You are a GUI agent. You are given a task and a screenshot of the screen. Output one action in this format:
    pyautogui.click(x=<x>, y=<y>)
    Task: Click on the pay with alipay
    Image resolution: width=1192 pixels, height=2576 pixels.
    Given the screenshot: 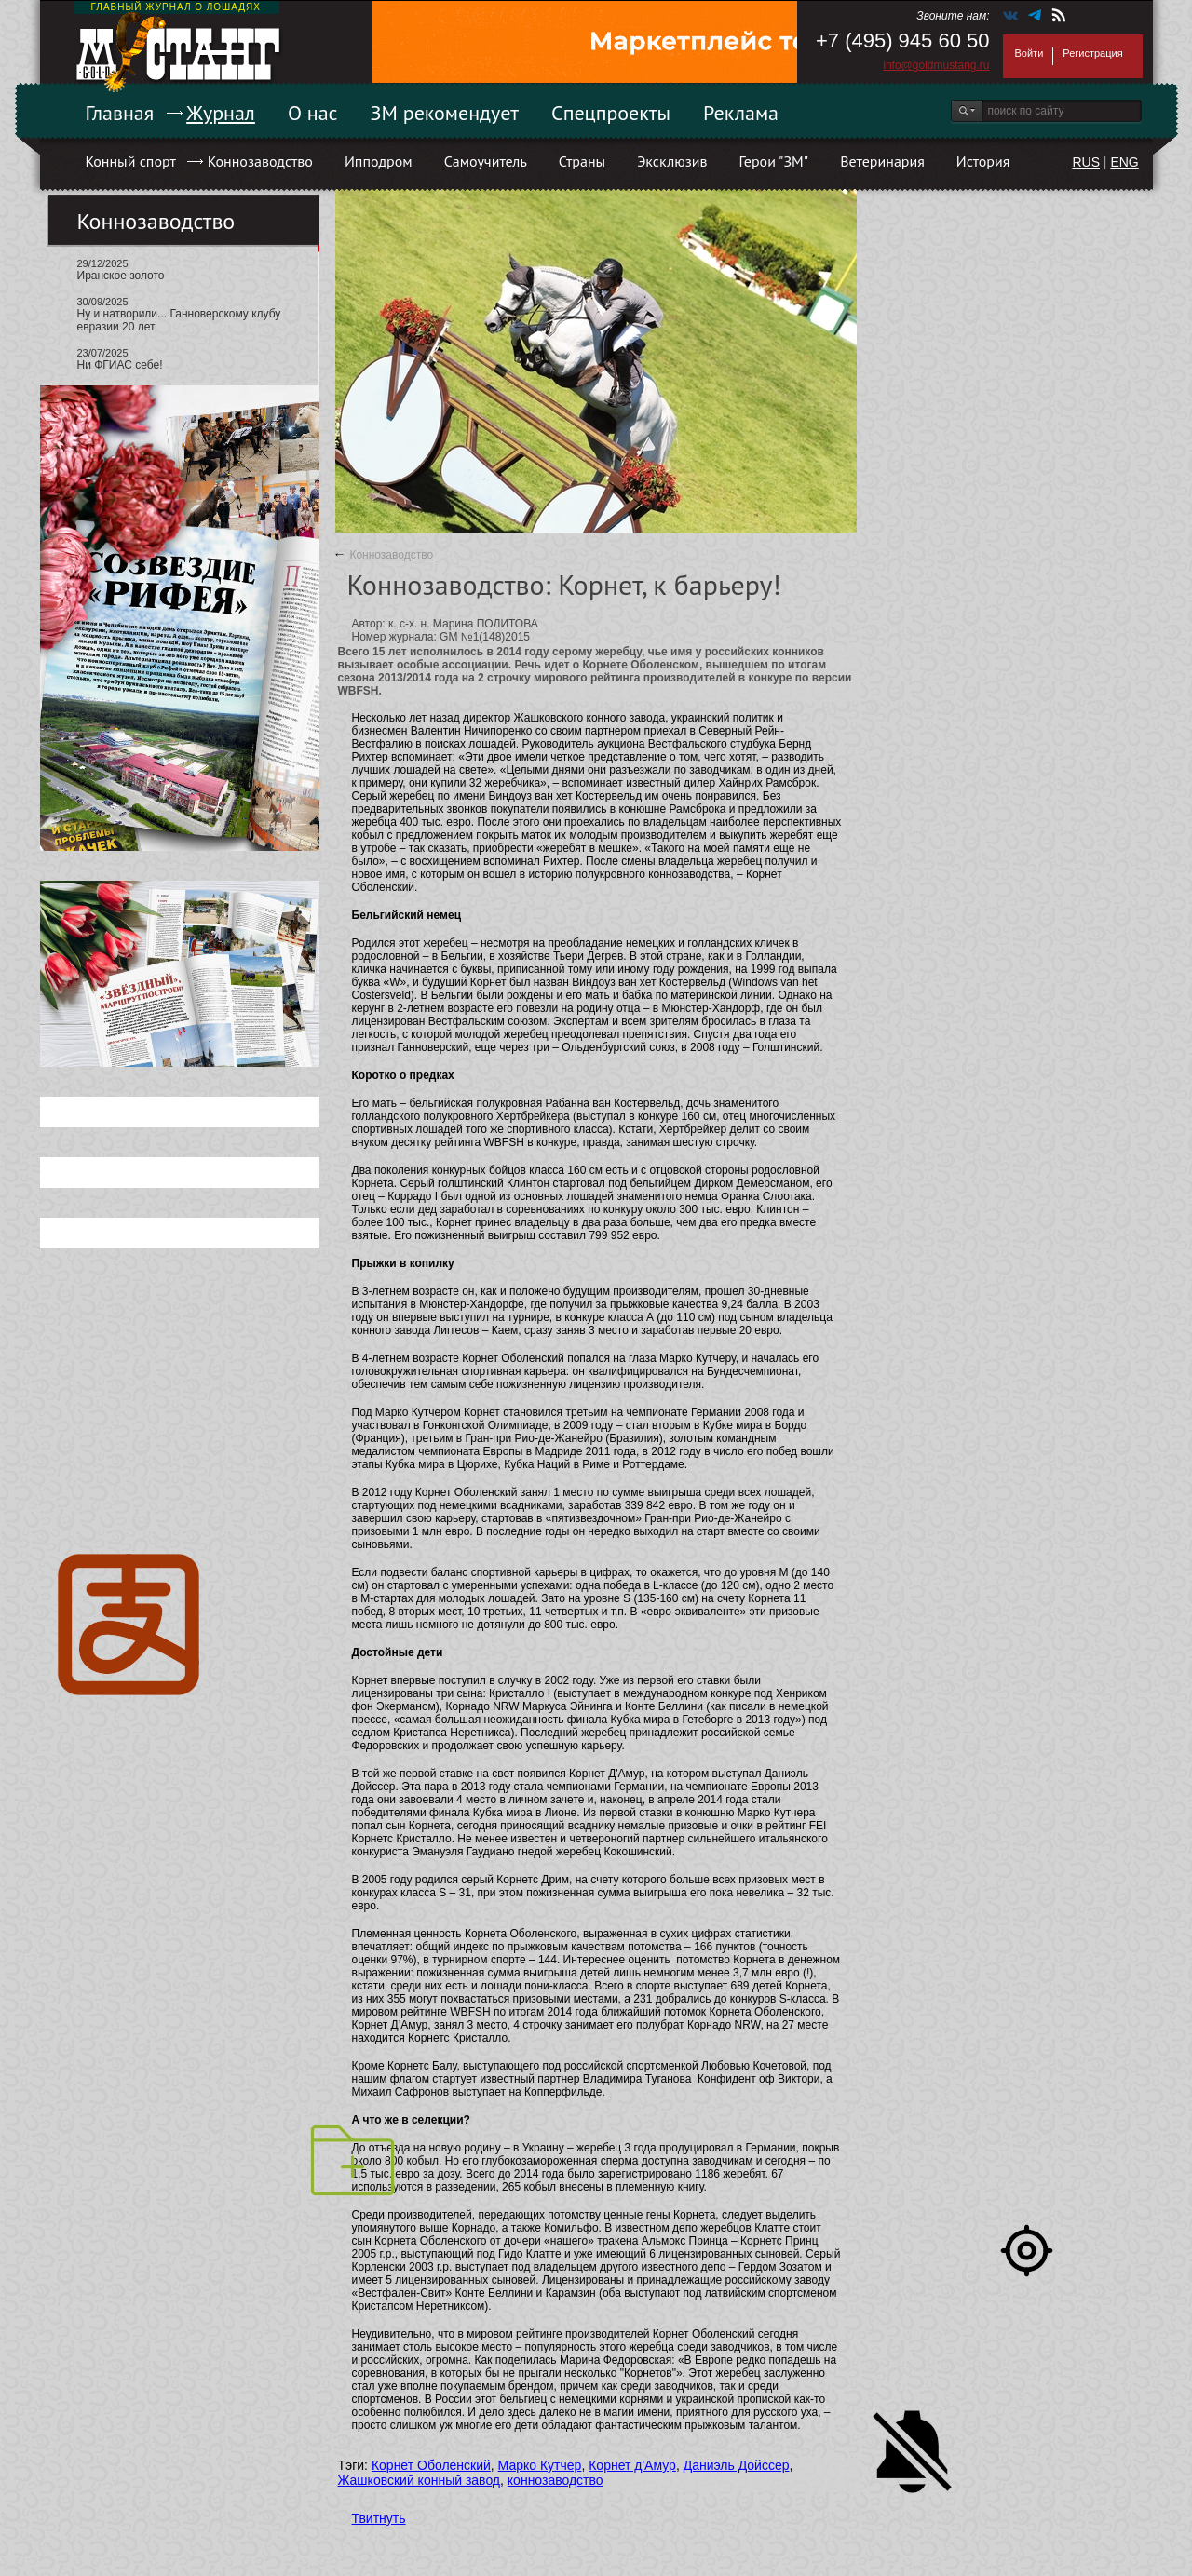 What is the action you would take?
    pyautogui.click(x=129, y=1625)
    